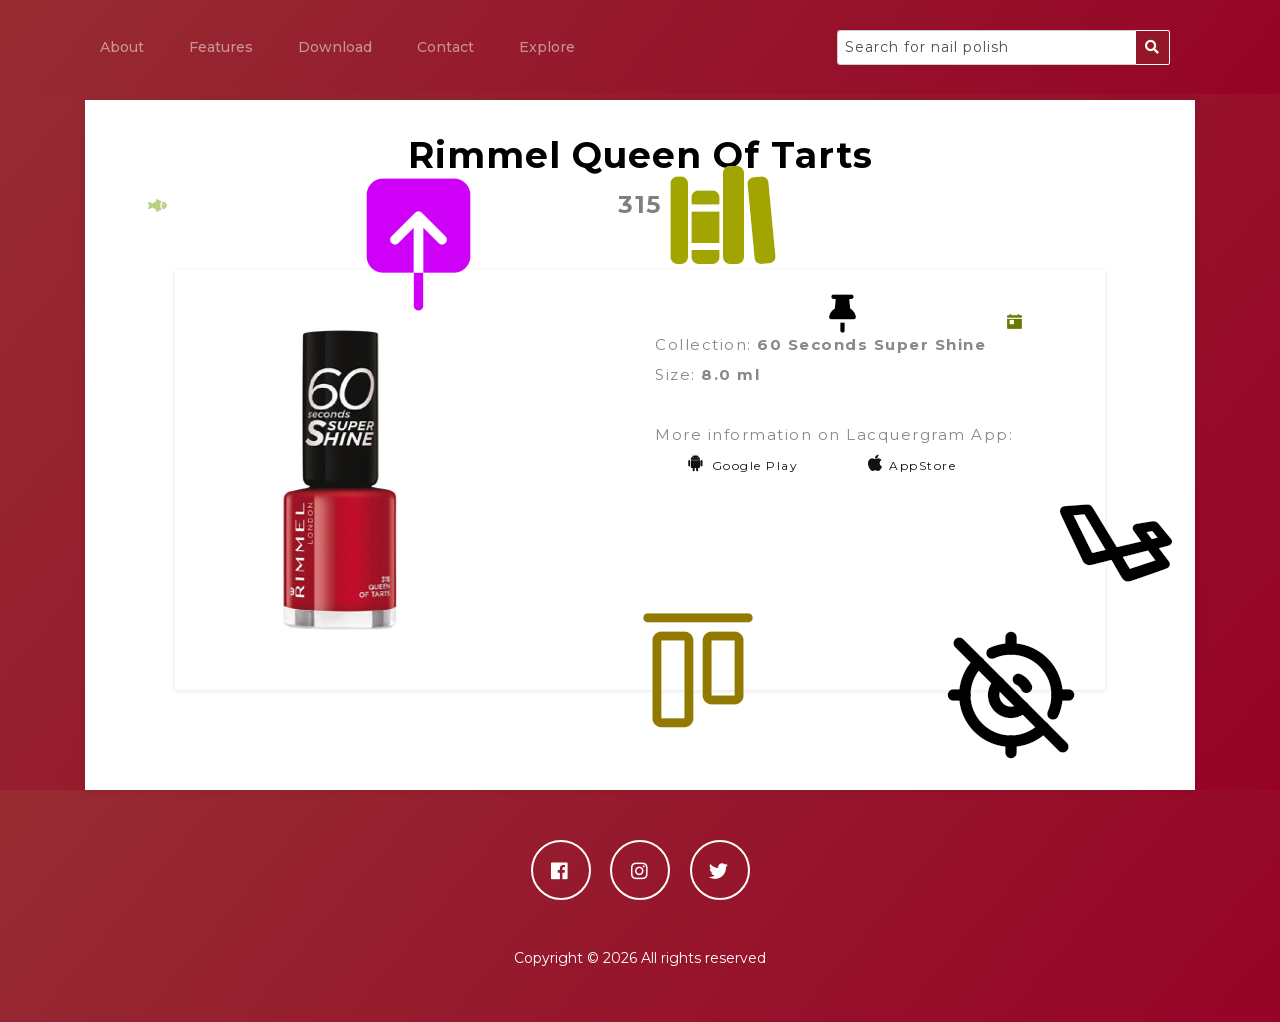  Describe the element at coordinates (1116, 543) in the screenshot. I see `Laravel framework branding or integration` at that location.